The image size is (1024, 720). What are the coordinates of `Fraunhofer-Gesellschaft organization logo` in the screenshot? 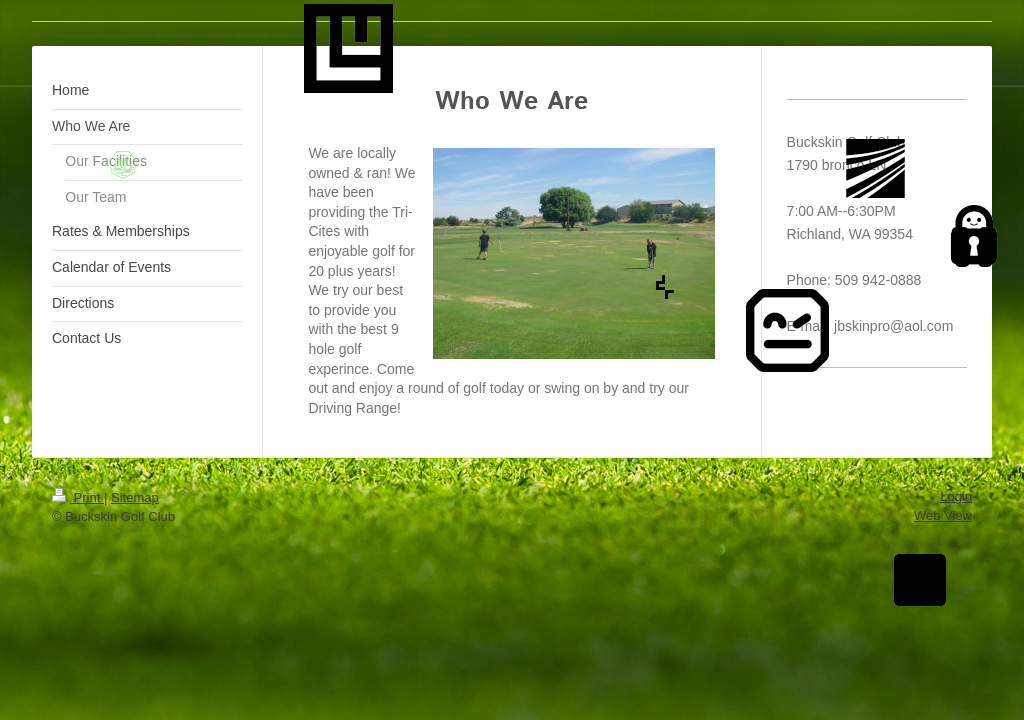 It's located at (875, 168).